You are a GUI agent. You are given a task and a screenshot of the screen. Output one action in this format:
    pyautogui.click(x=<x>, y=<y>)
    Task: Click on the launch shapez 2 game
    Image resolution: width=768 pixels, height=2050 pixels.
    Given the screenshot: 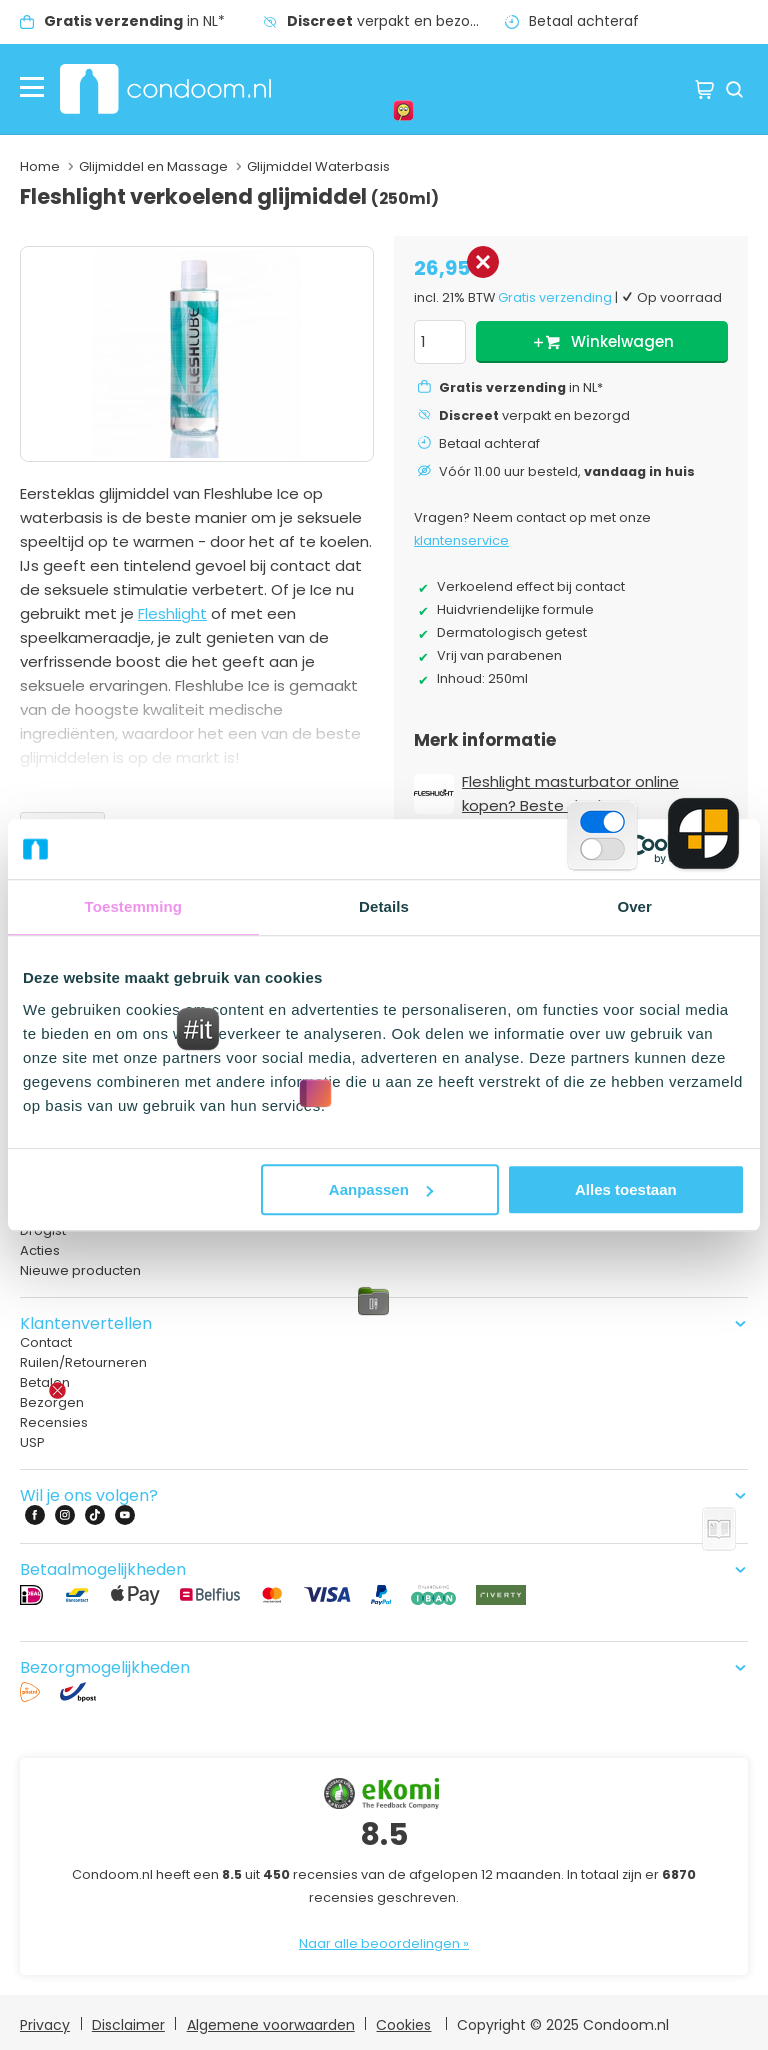 What is the action you would take?
    pyautogui.click(x=703, y=833)
    